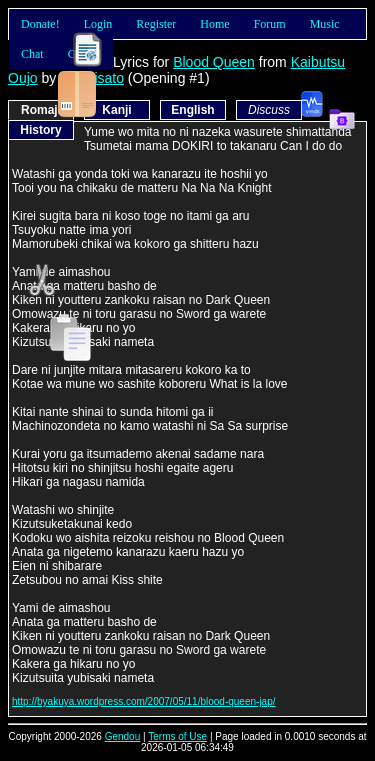  I want to click on cut selected content to clipboard, so click(42, 280).